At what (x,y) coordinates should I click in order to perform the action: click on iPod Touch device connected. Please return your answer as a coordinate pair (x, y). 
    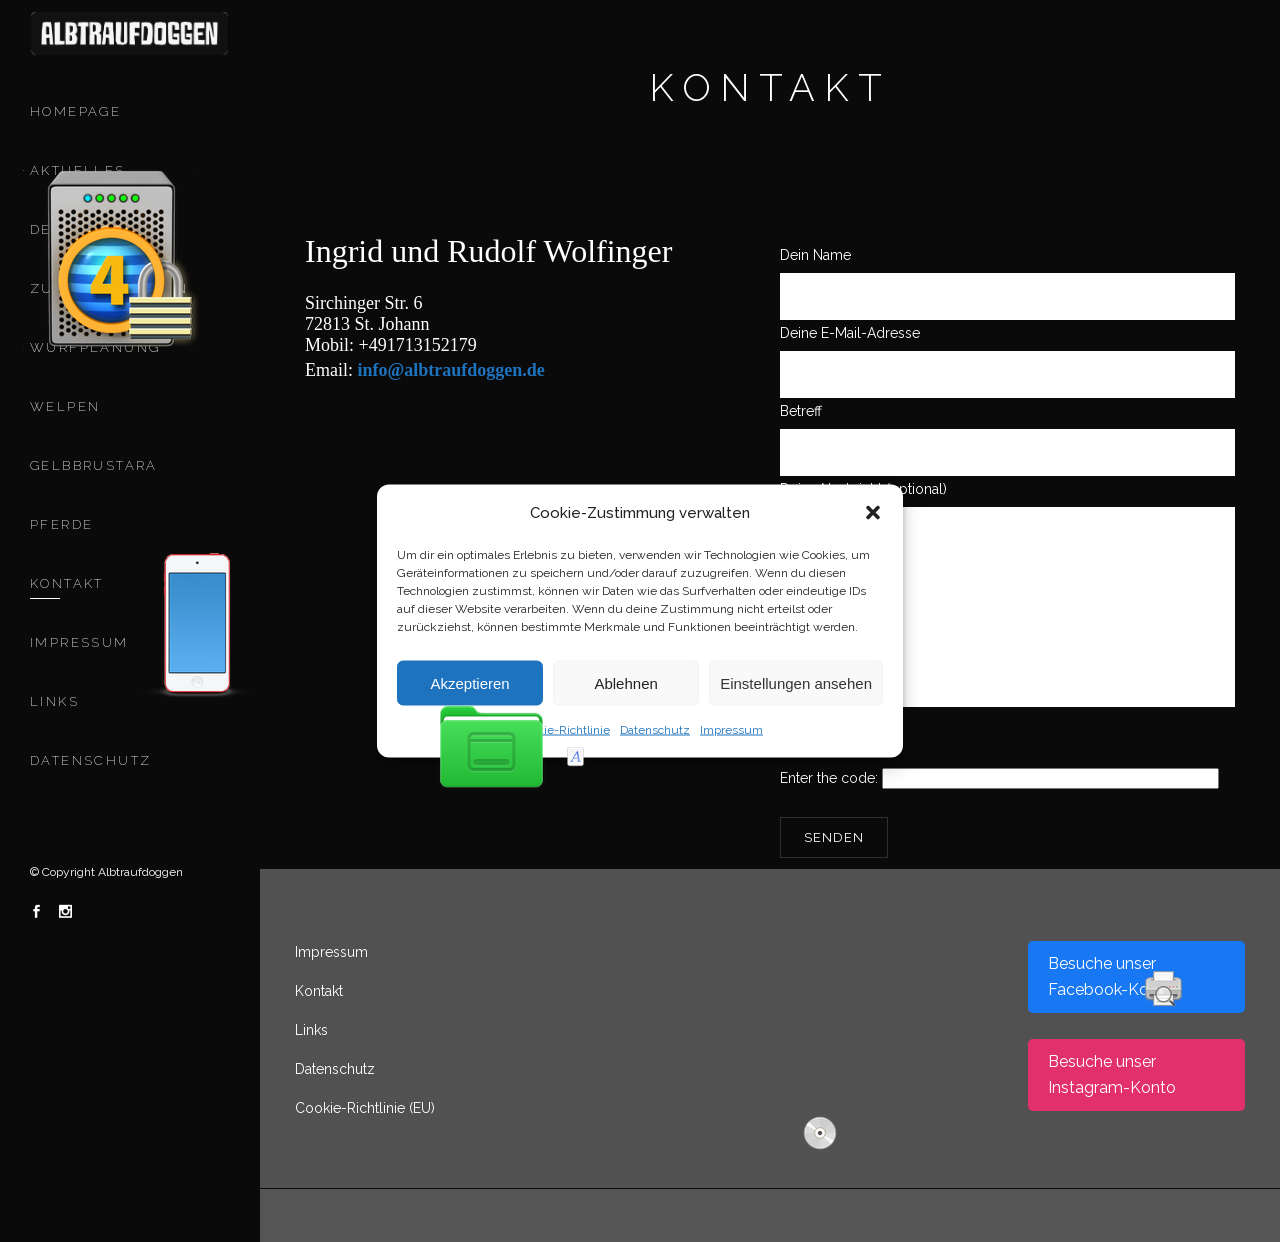
    Looking at the image, I should click on (197, 625).